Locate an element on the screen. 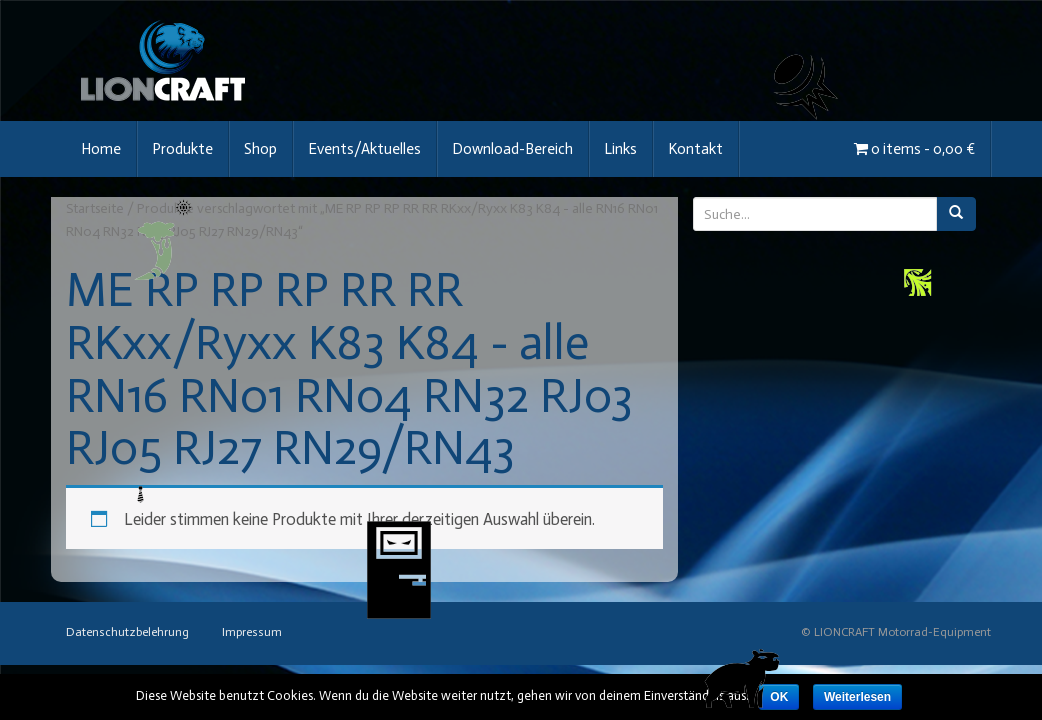 The width and height of the screenshot is (1042, 720). capybara character or avatar selection is located at coordinates (741, 678).